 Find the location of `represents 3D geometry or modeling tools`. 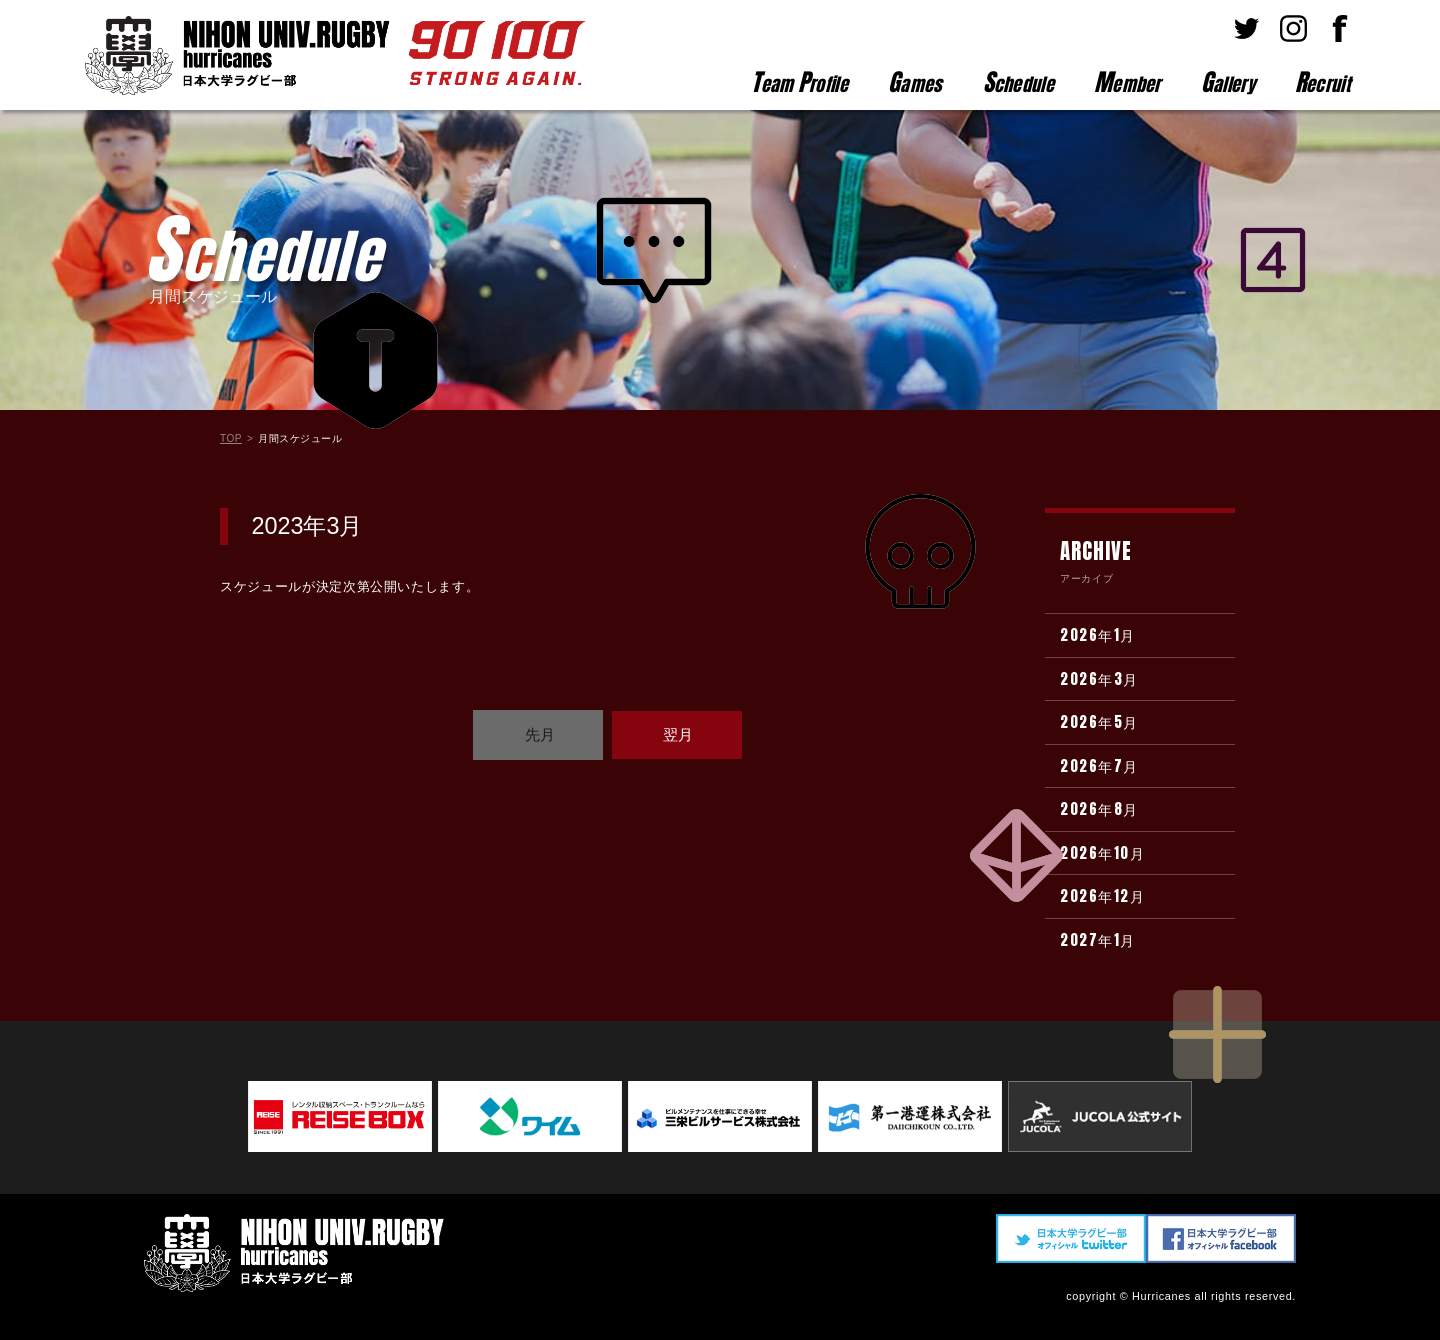

represents 3D geometry or modeling tools is located at coordinates (1016, 855).